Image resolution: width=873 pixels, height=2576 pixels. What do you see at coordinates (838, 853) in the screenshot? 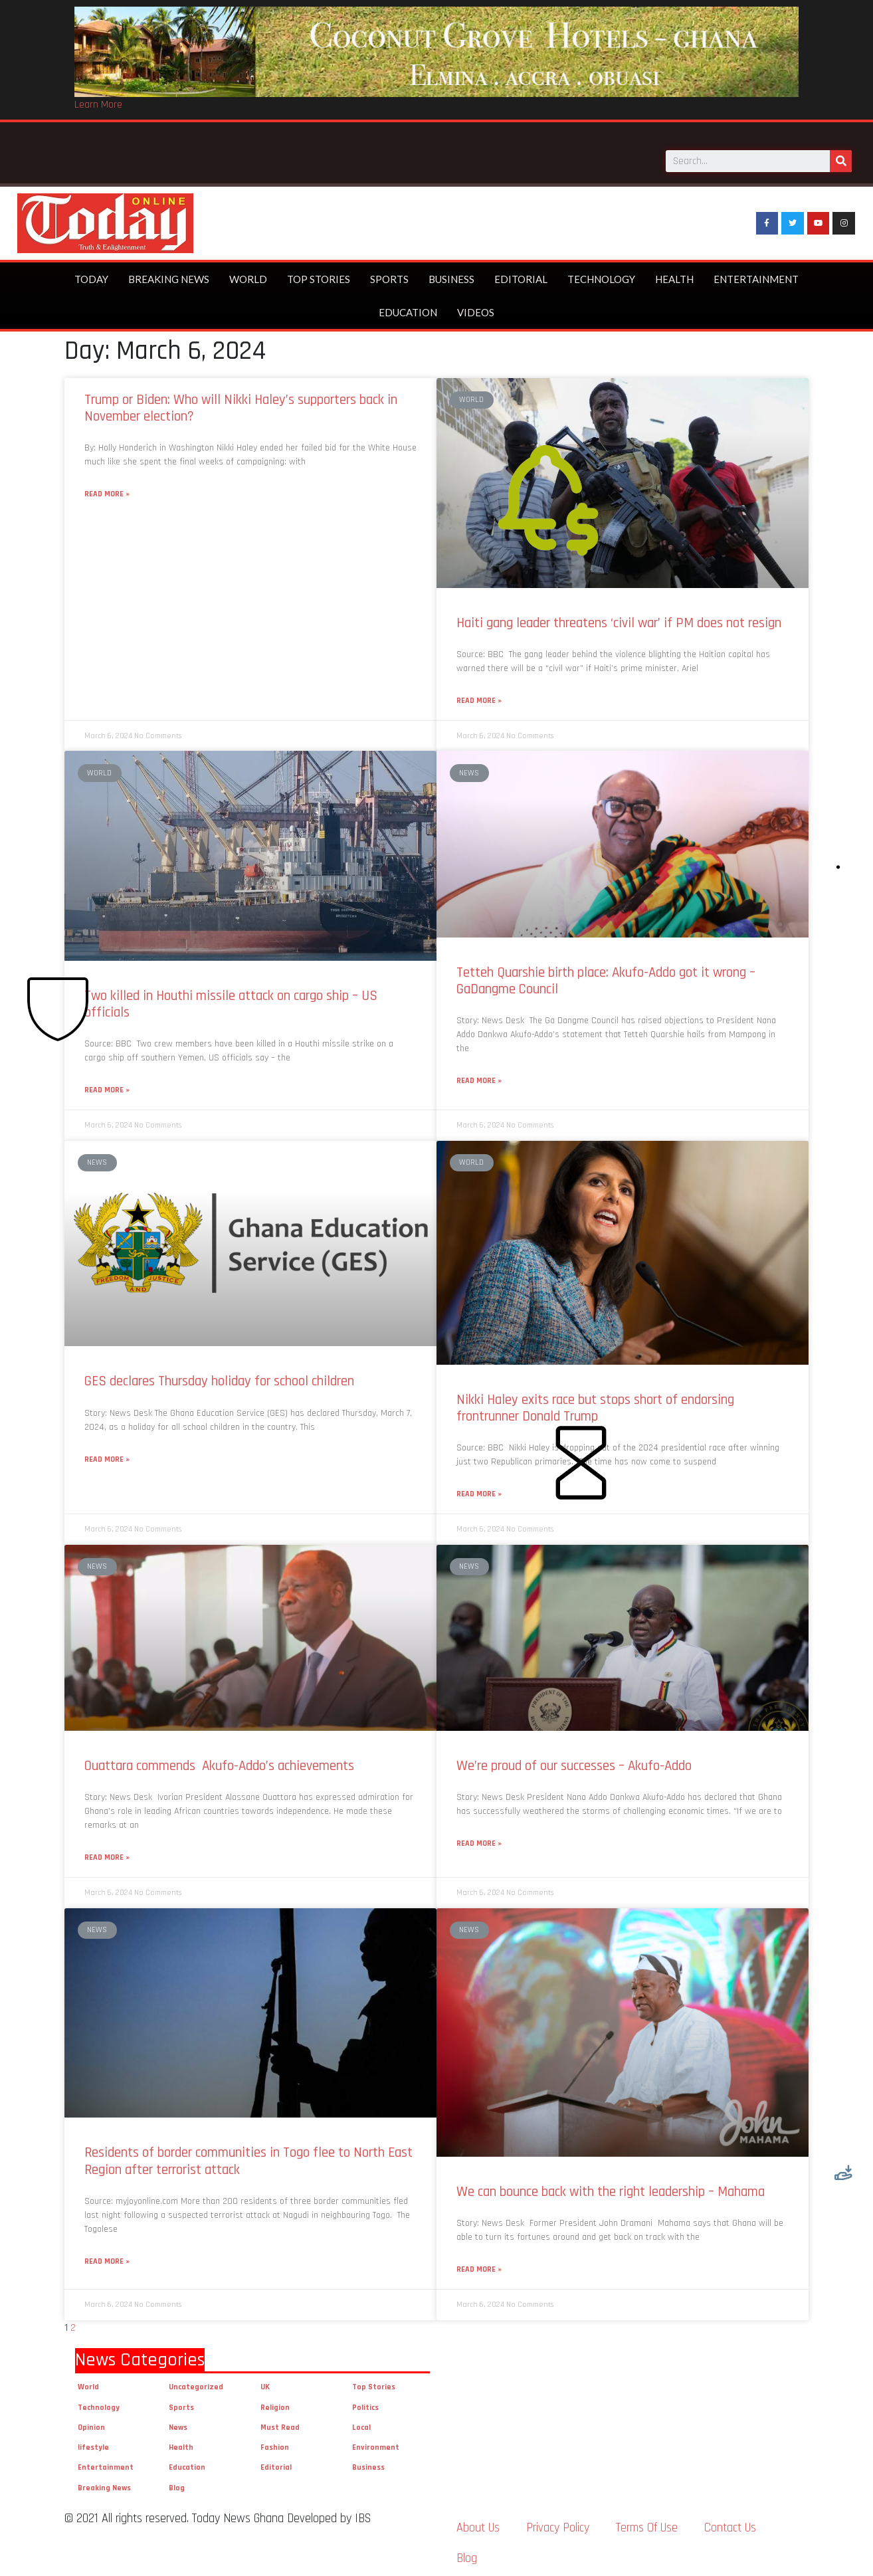
I see `no wifi connection available` at bounding box center [838, 853].